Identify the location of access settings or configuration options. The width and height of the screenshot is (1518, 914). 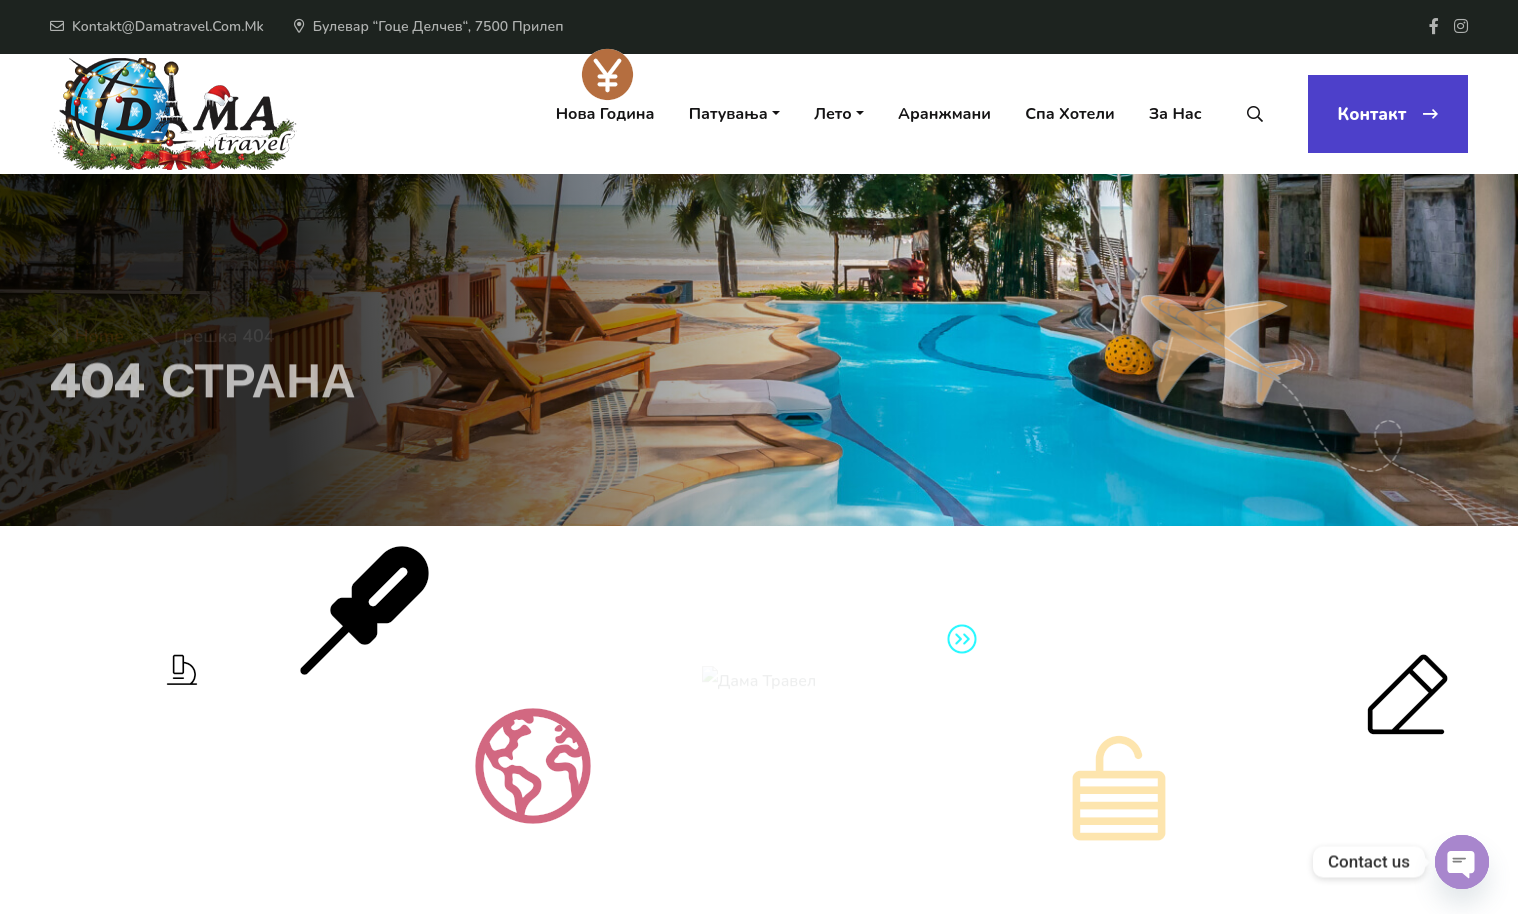
(364, 610).